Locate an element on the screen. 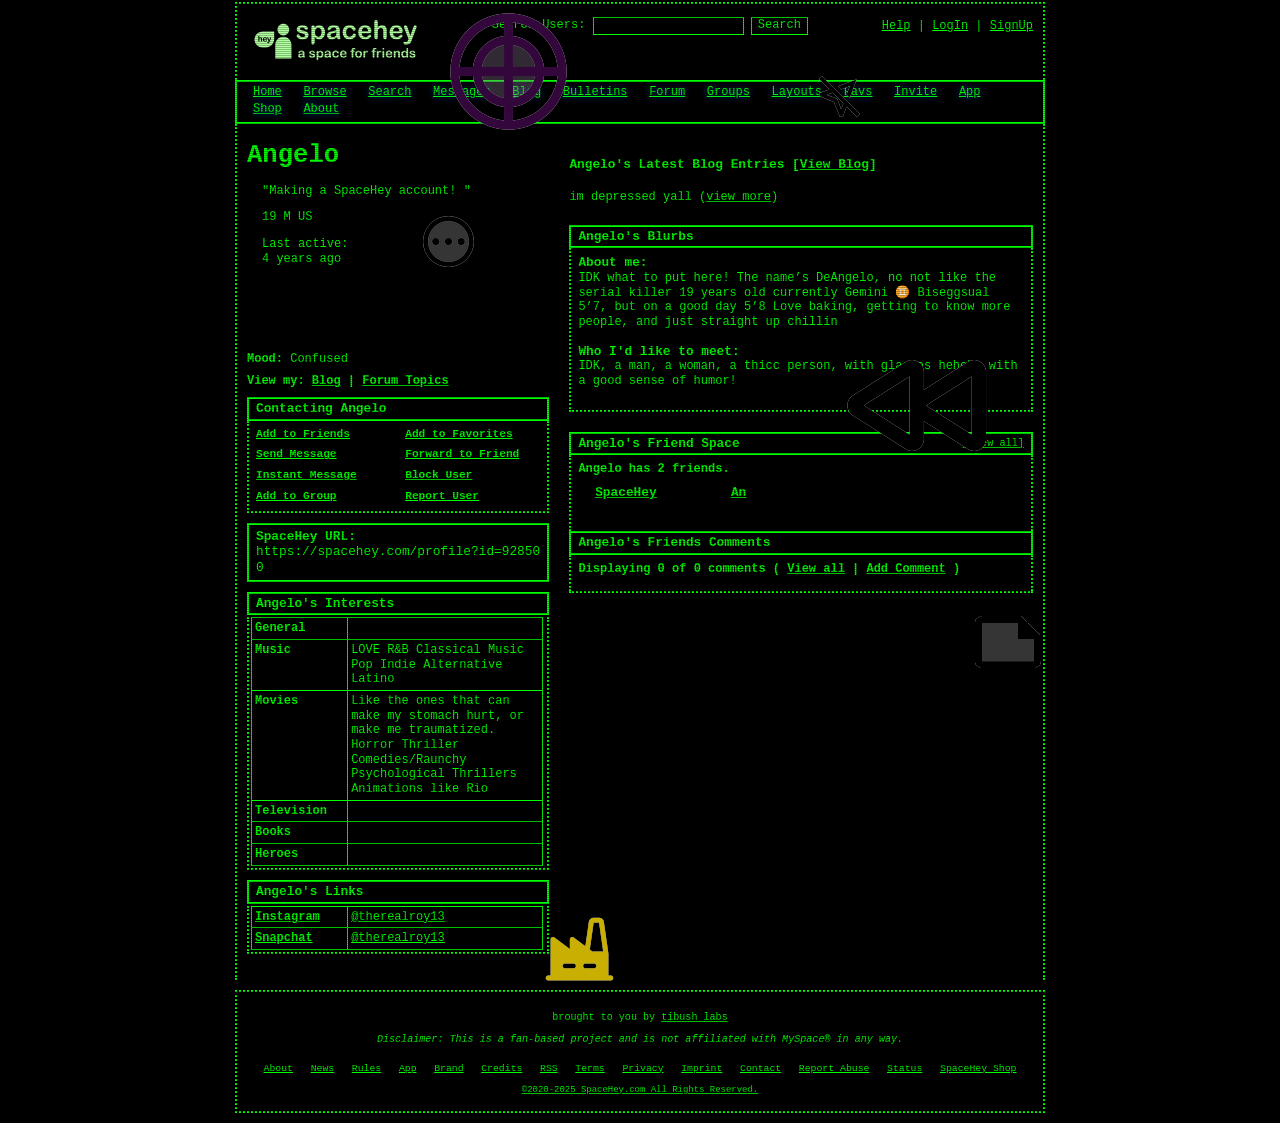 The width and height of the screenshot is (1280, 1123). rewind or skip backward in media playback is located at coordinates (921, 405).